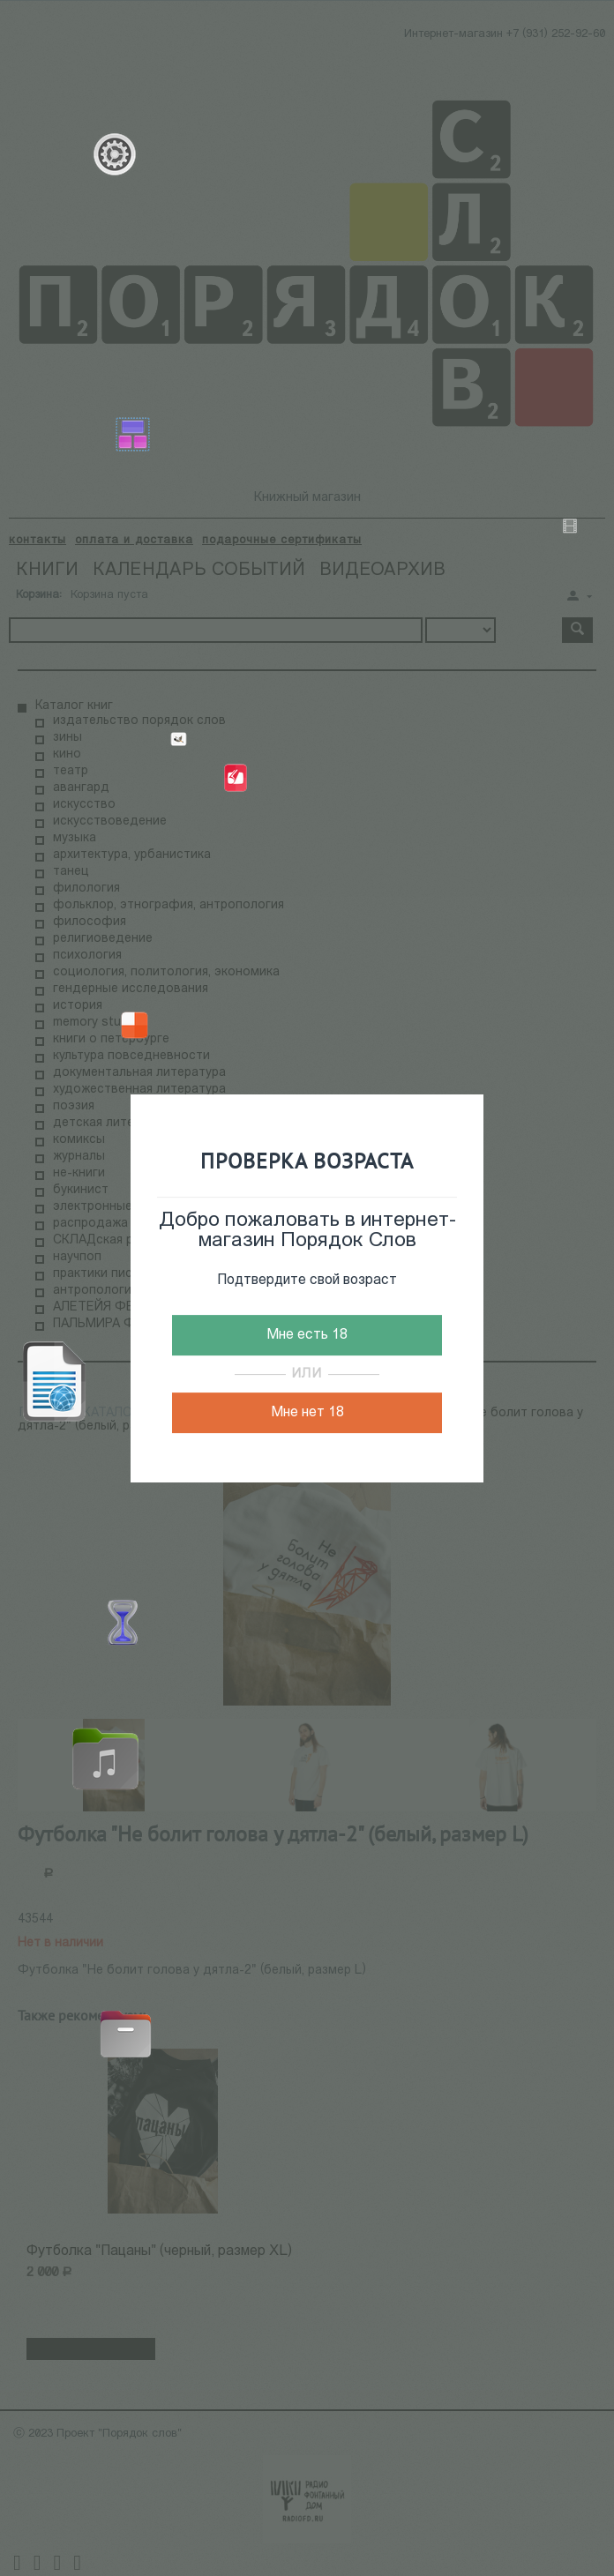  I want to click on open your music folder, so click(105, 1758).